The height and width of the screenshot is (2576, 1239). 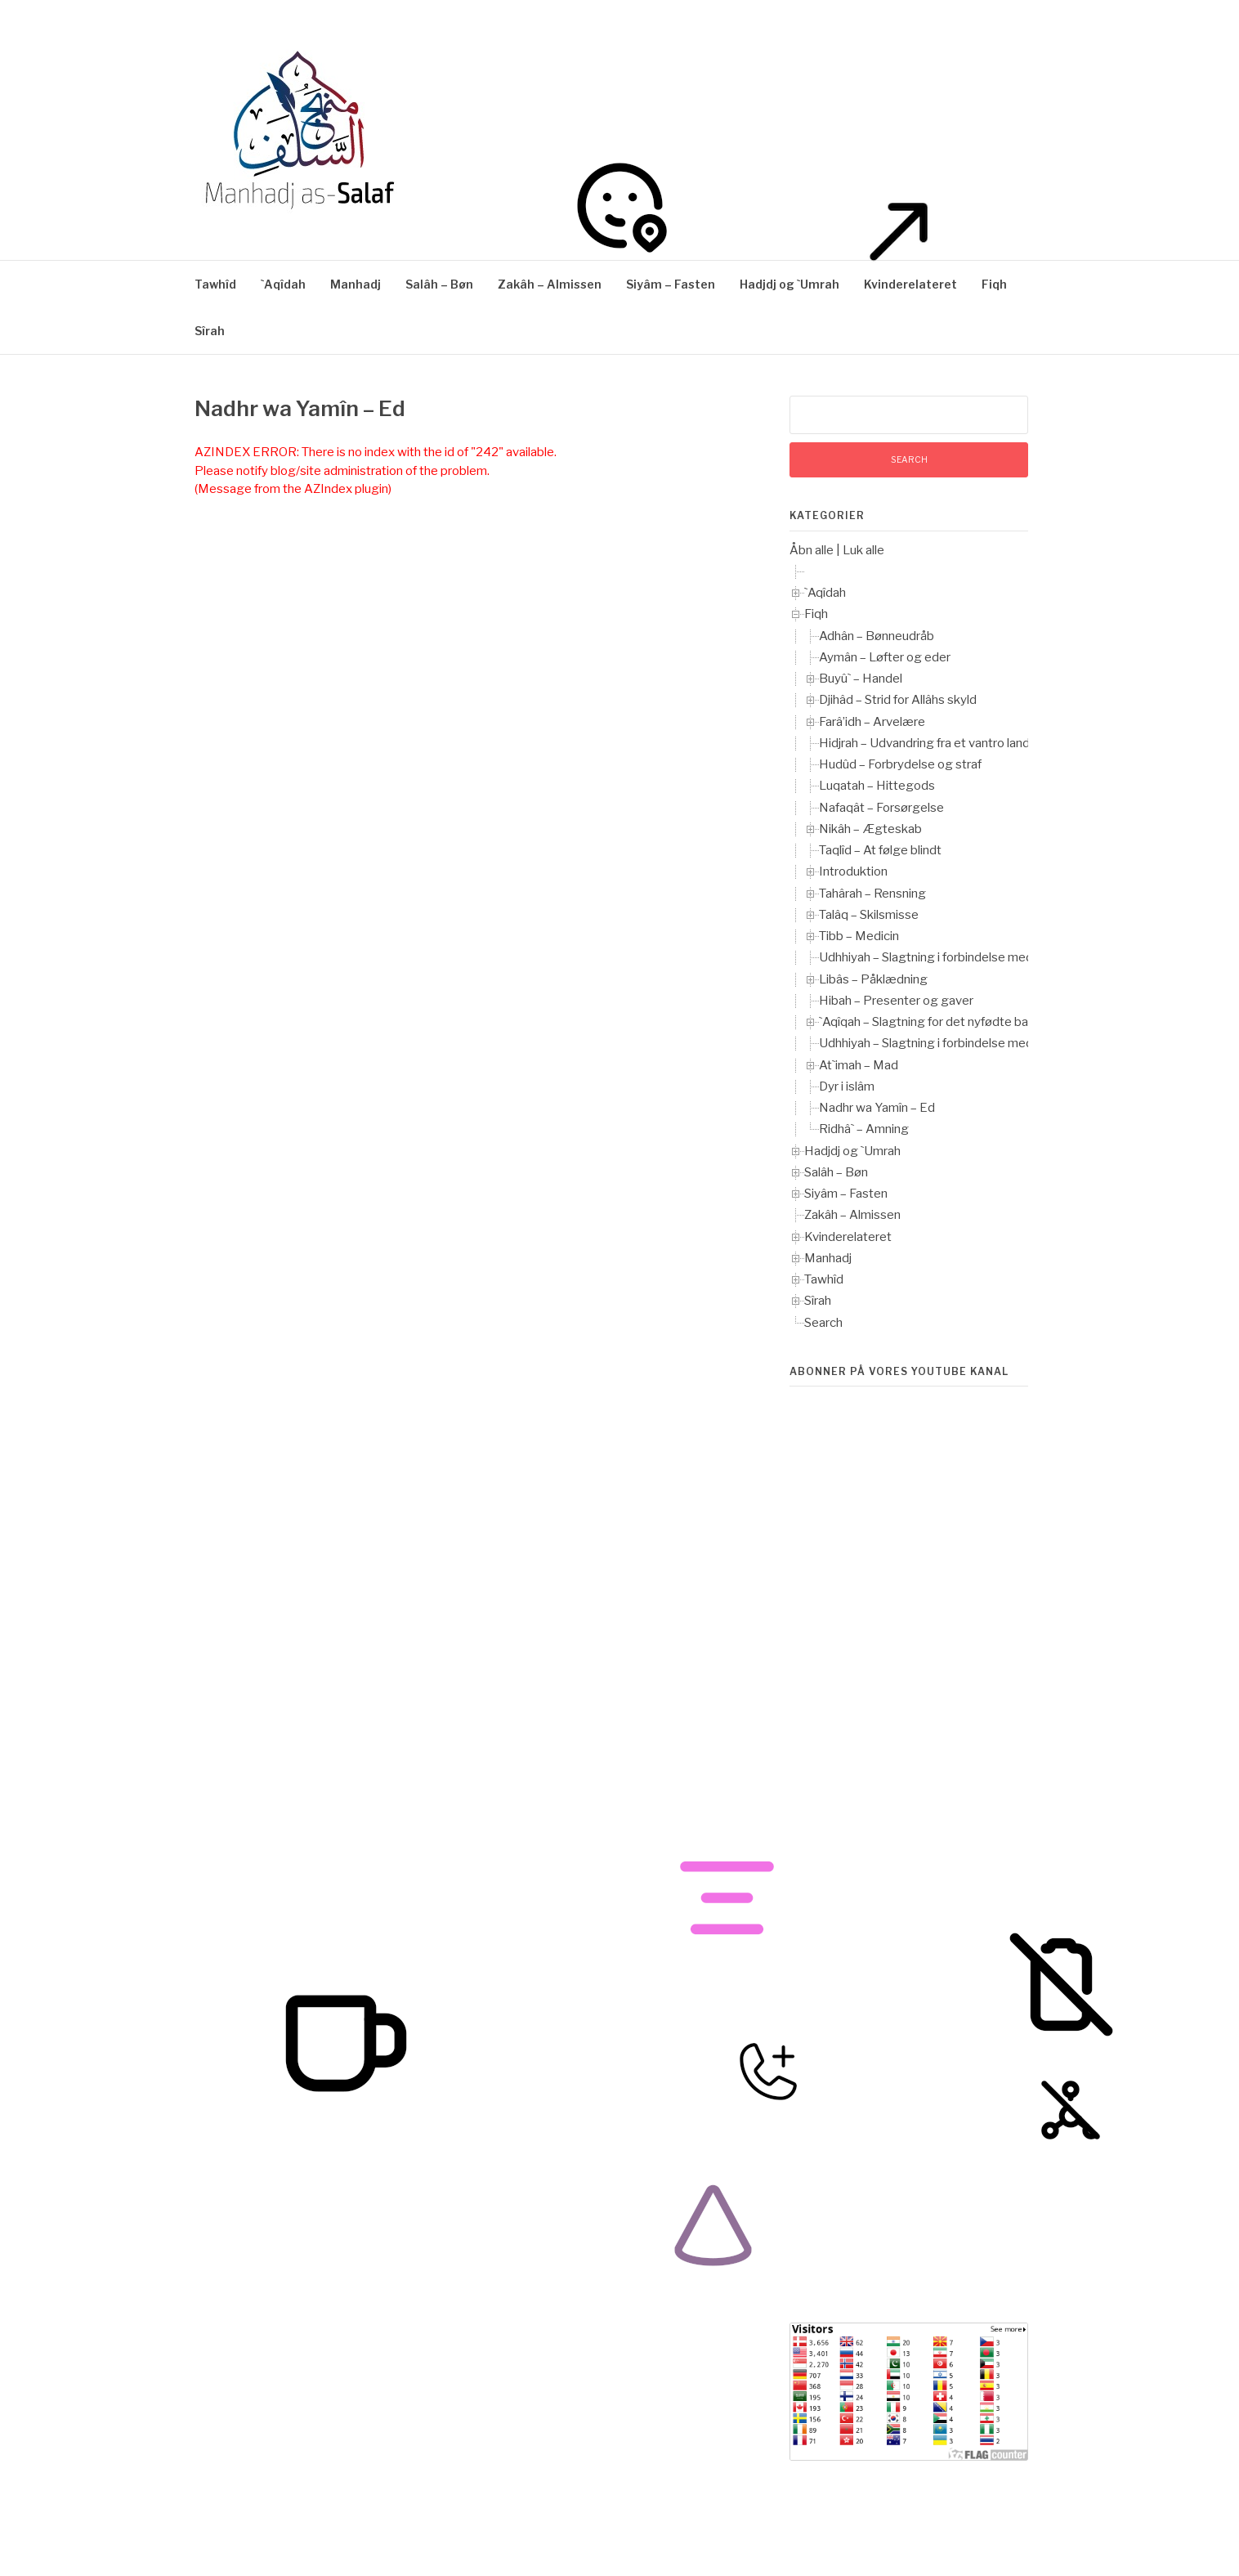 What do you see at coordinates (346, 2043) in the screenshot?
I see `access coffee break or pause timer` at bounding box center [346, 2043].